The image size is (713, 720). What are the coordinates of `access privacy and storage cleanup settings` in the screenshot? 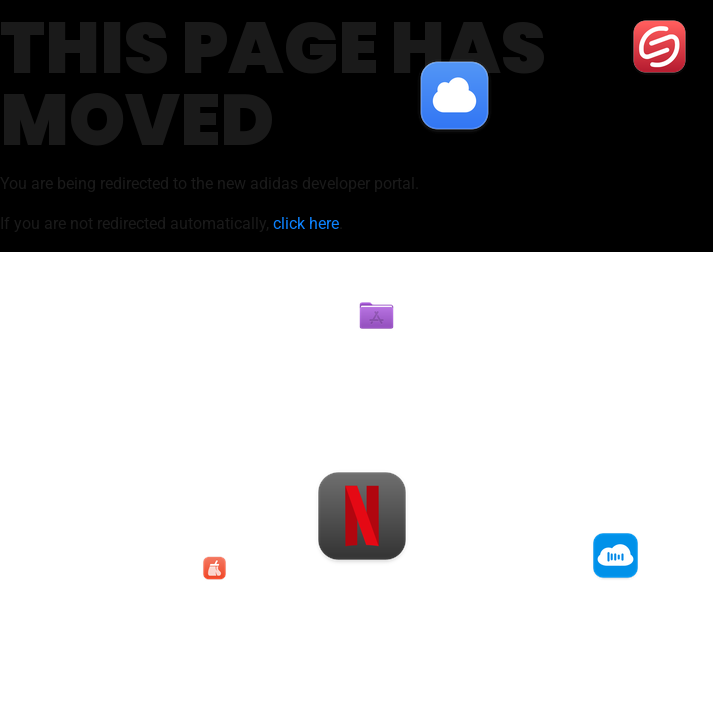 It's located at (214, 568).